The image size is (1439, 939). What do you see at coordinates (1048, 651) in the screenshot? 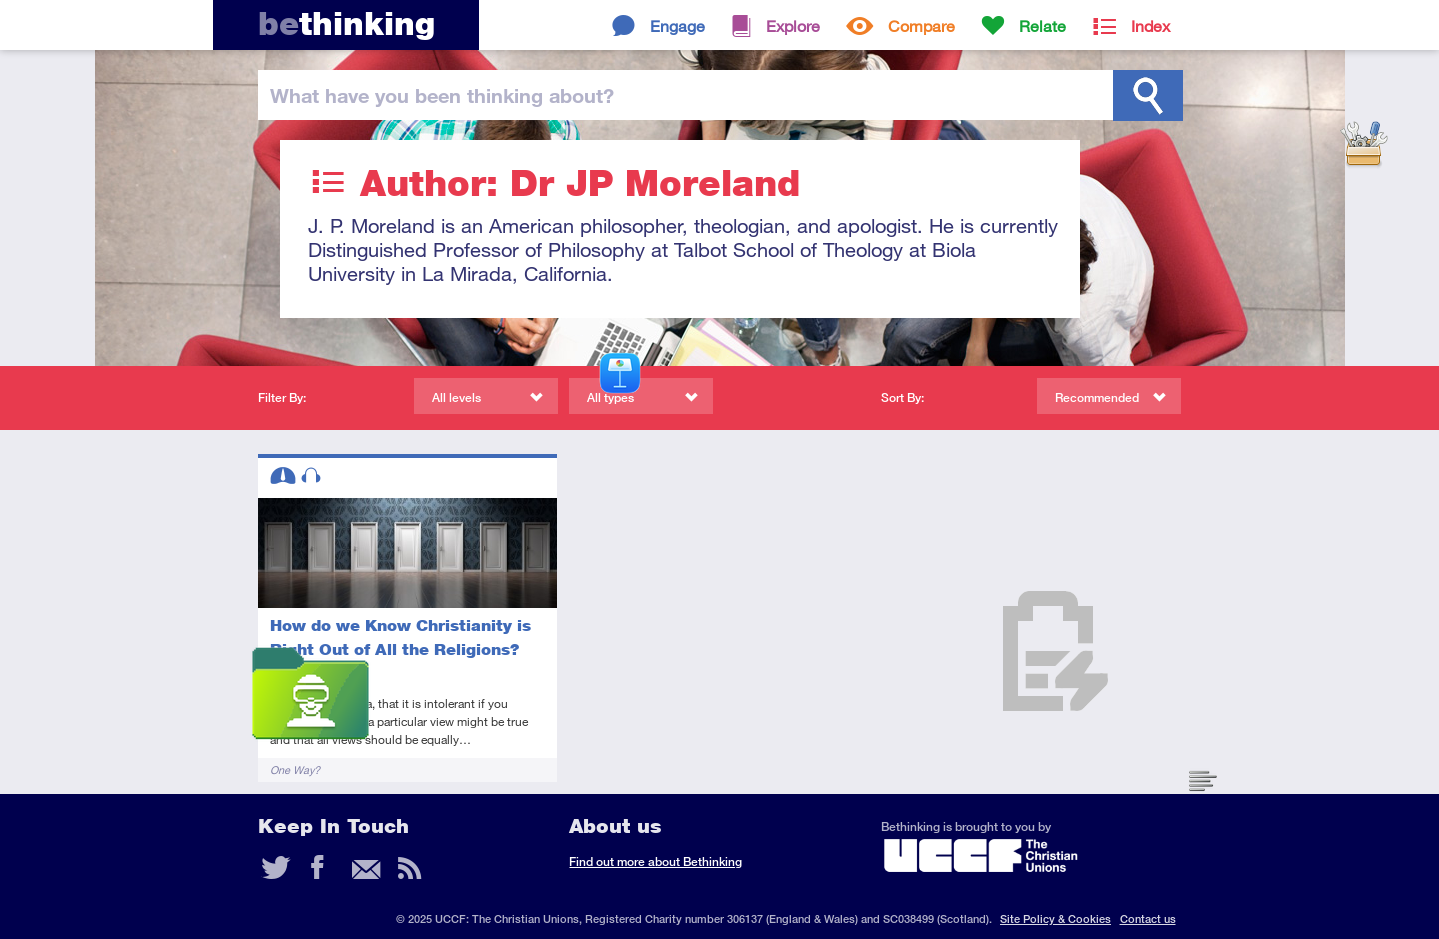
I see `battery is charging with good charge level` at bounding box center [1048, 651].